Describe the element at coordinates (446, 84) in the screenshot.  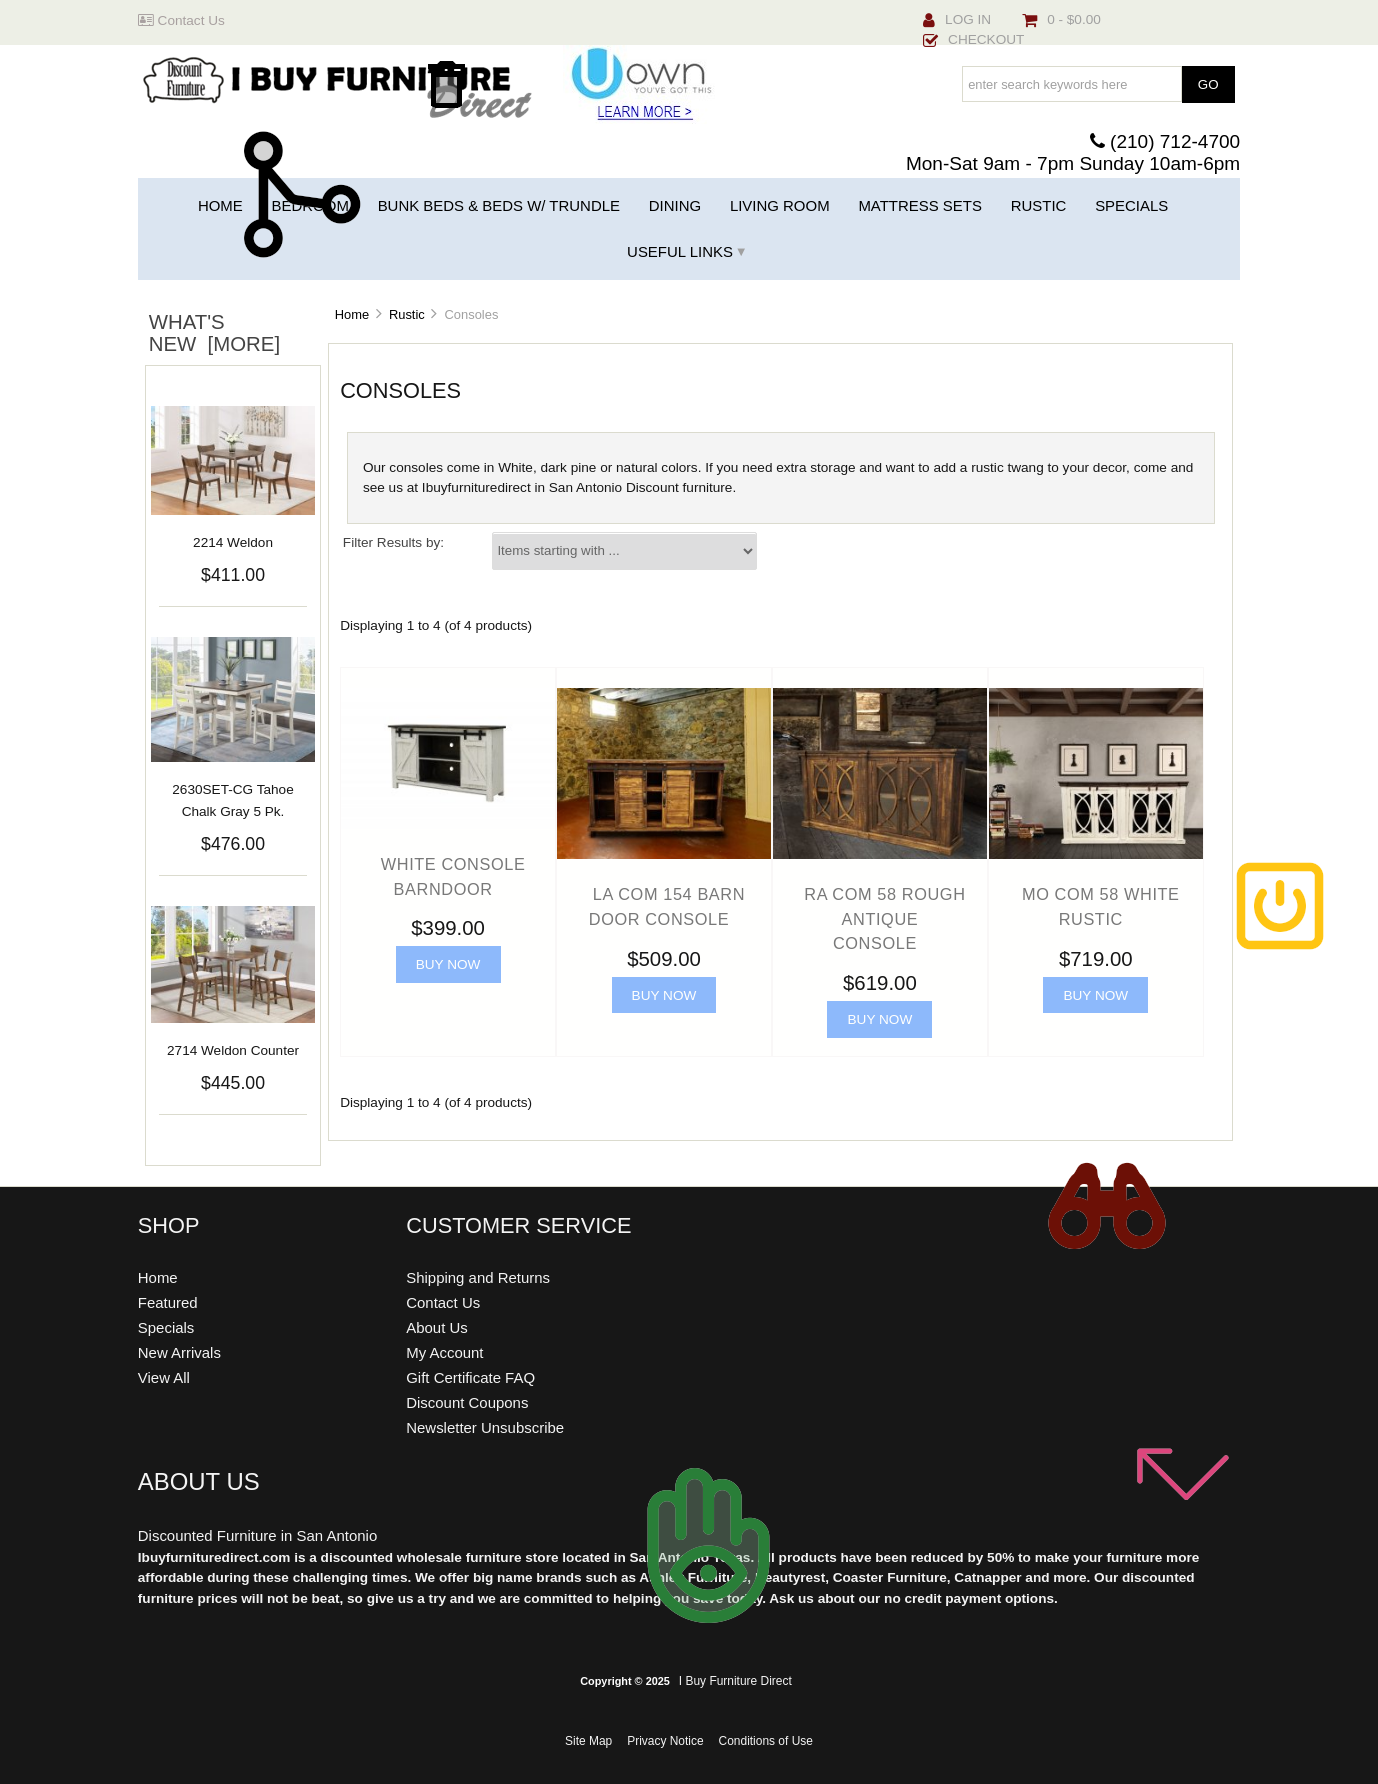
I see `delete selected item` at that location.